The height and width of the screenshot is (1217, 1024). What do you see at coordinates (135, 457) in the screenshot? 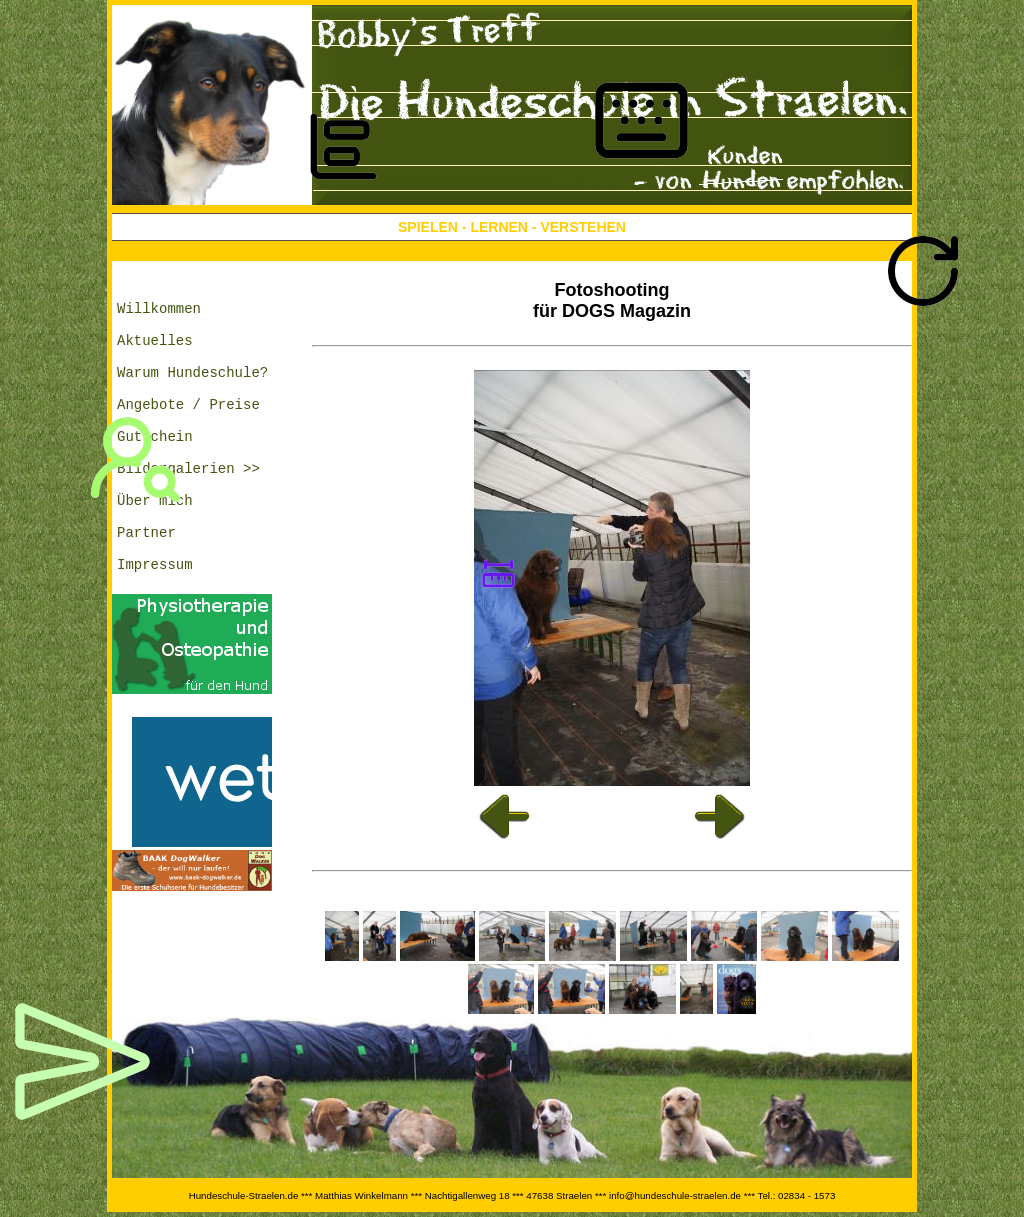
I see `search for a user or contact` at bounding box center [135, 457].